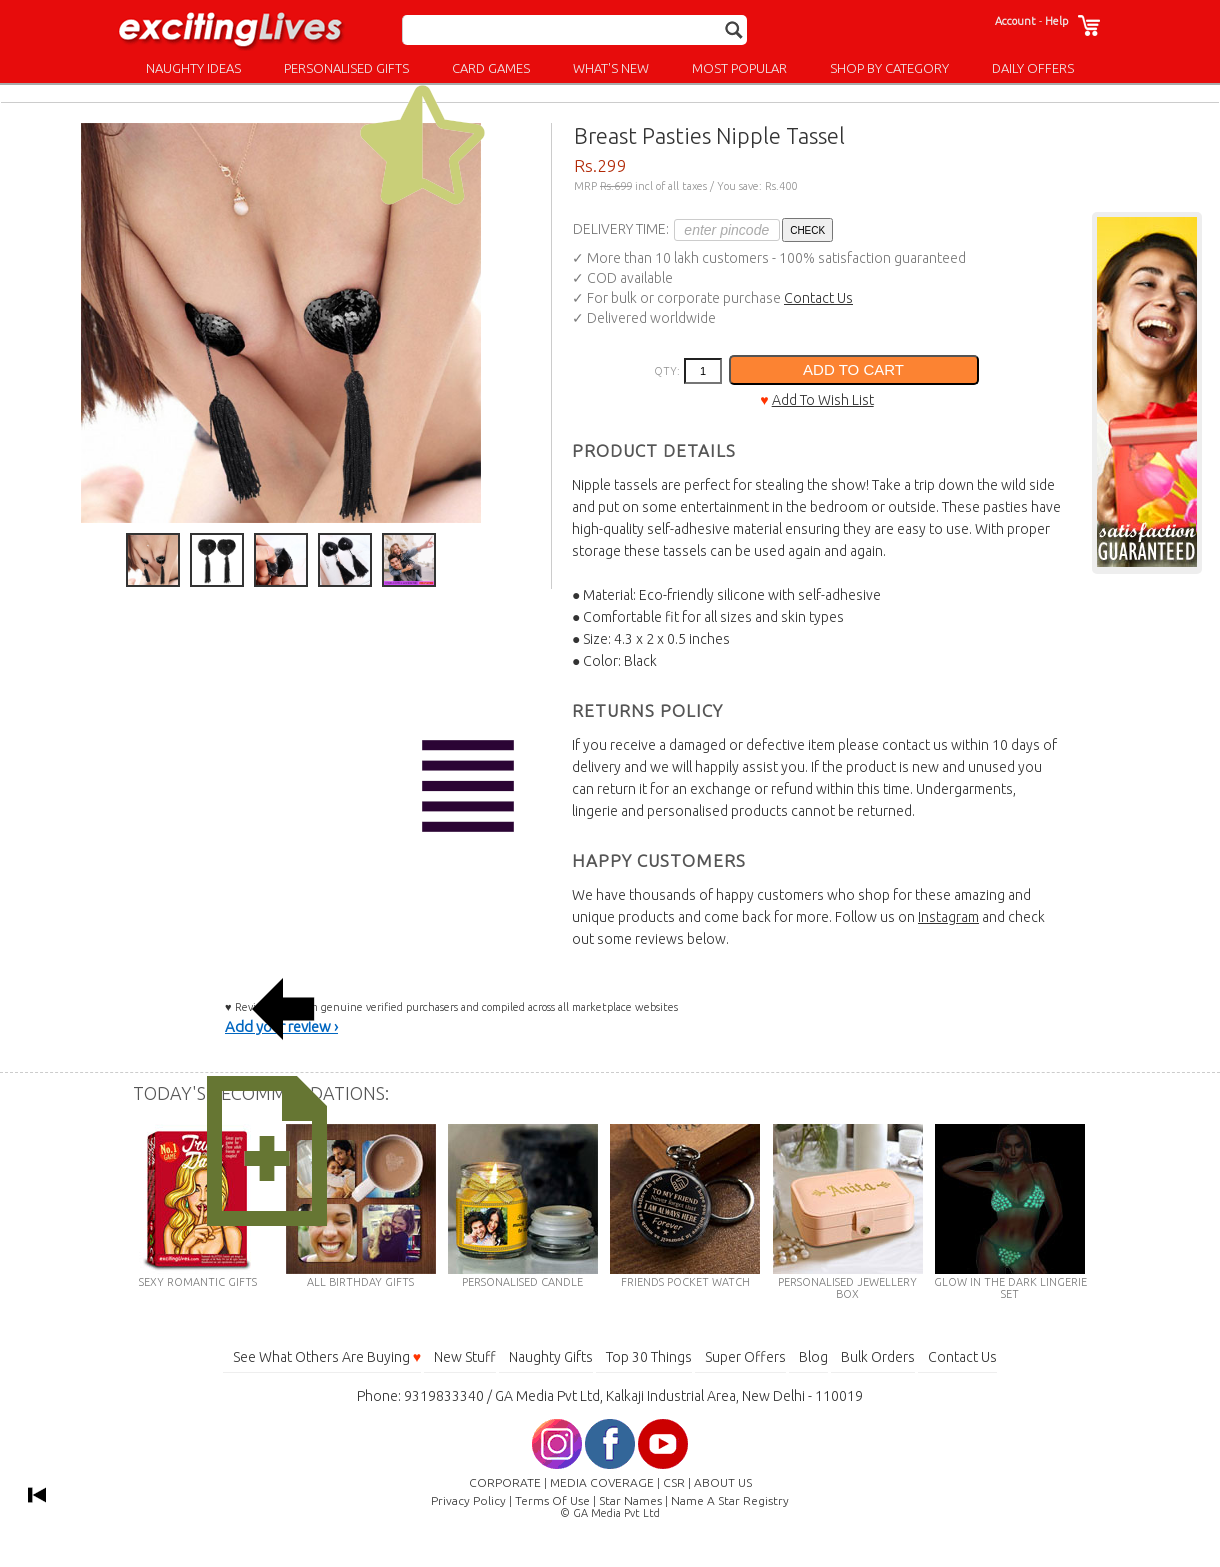  What do you see at coordinates (468, 786) in the screenshot?
I see `justify text alignment` at bounding box center [468, 786].